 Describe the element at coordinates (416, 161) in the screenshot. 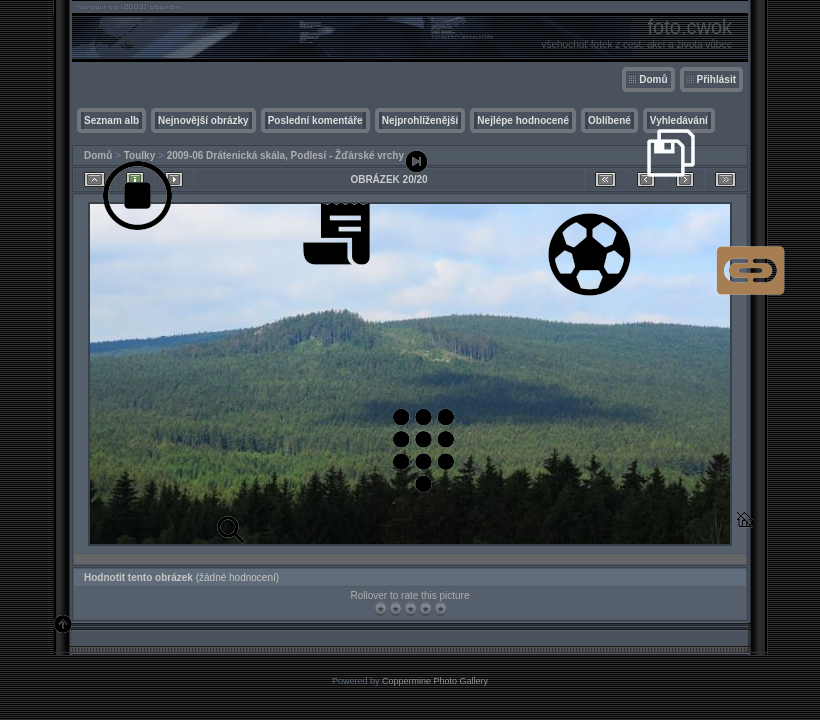

I see `skip to the next track` at that location.